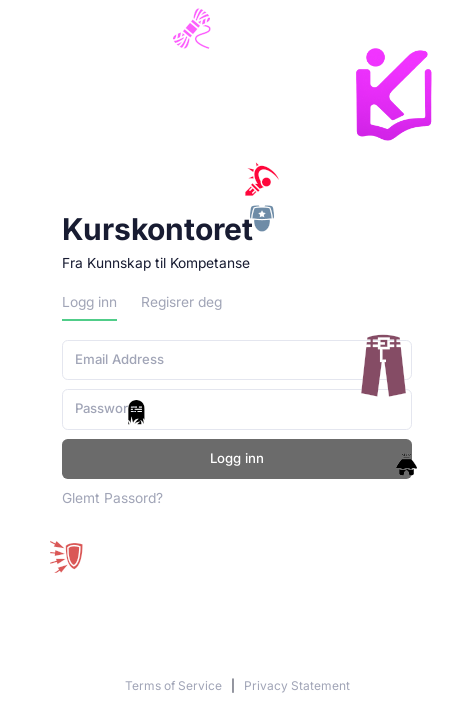  I want to click on equip a magic staff or wand, so click(262, 179).